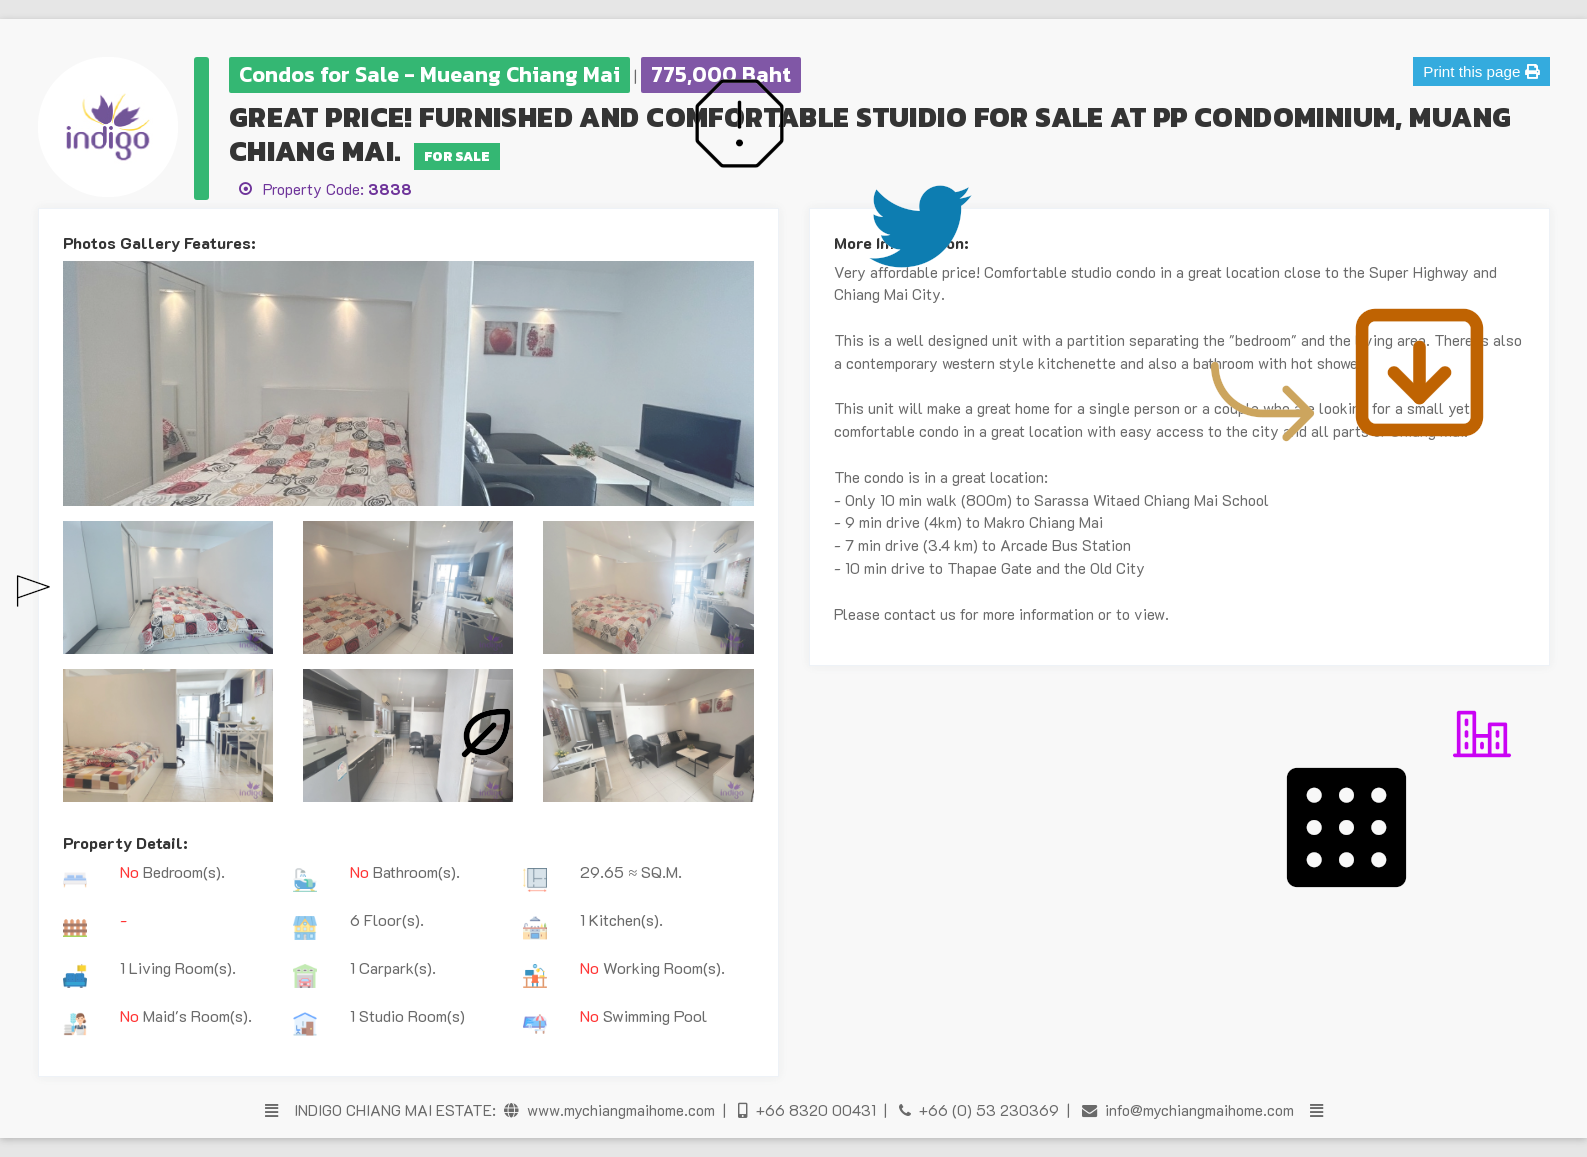 This screenshot has width=1587, height=1157. Describe the element at coordinates (1419, 372) in the screenshot. I see `download file or content` at that location.